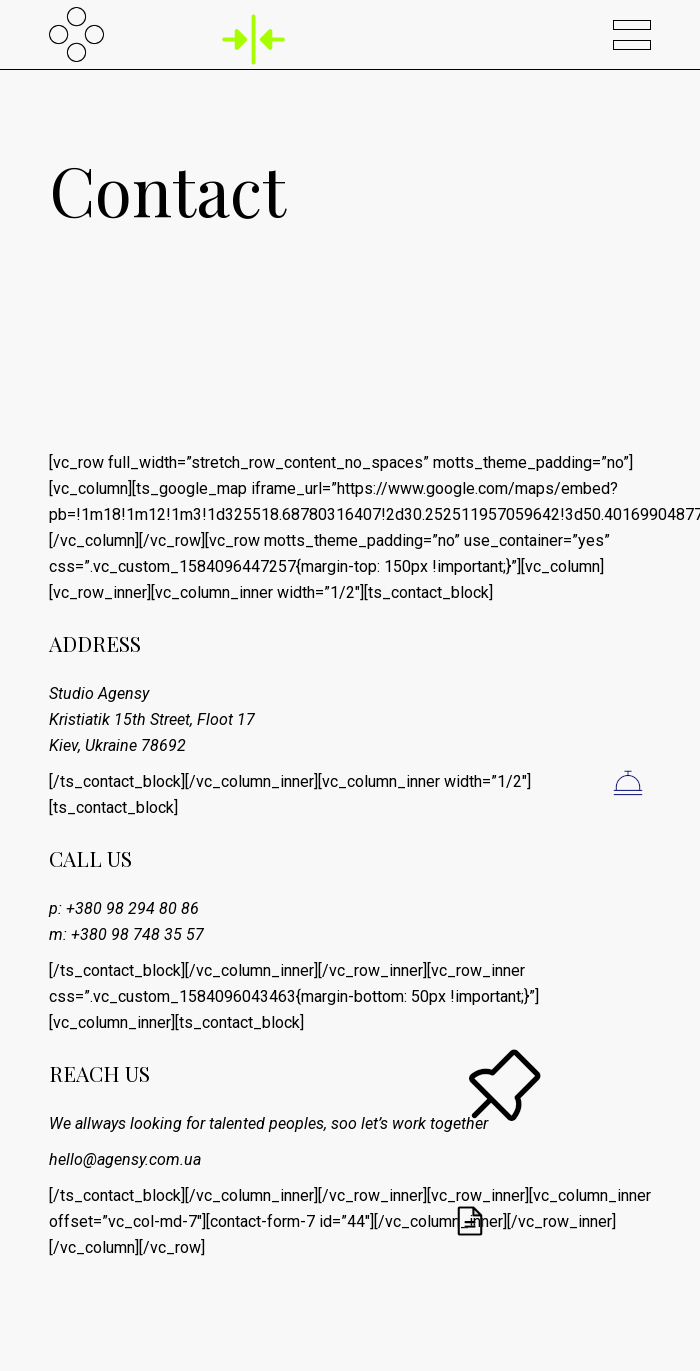 The image size is (700, 1371). What do you see at coordinates (253, 39) in the screenshot?
I see `collapse or minimize horizontal spacing` at bounding box center [253, 39].